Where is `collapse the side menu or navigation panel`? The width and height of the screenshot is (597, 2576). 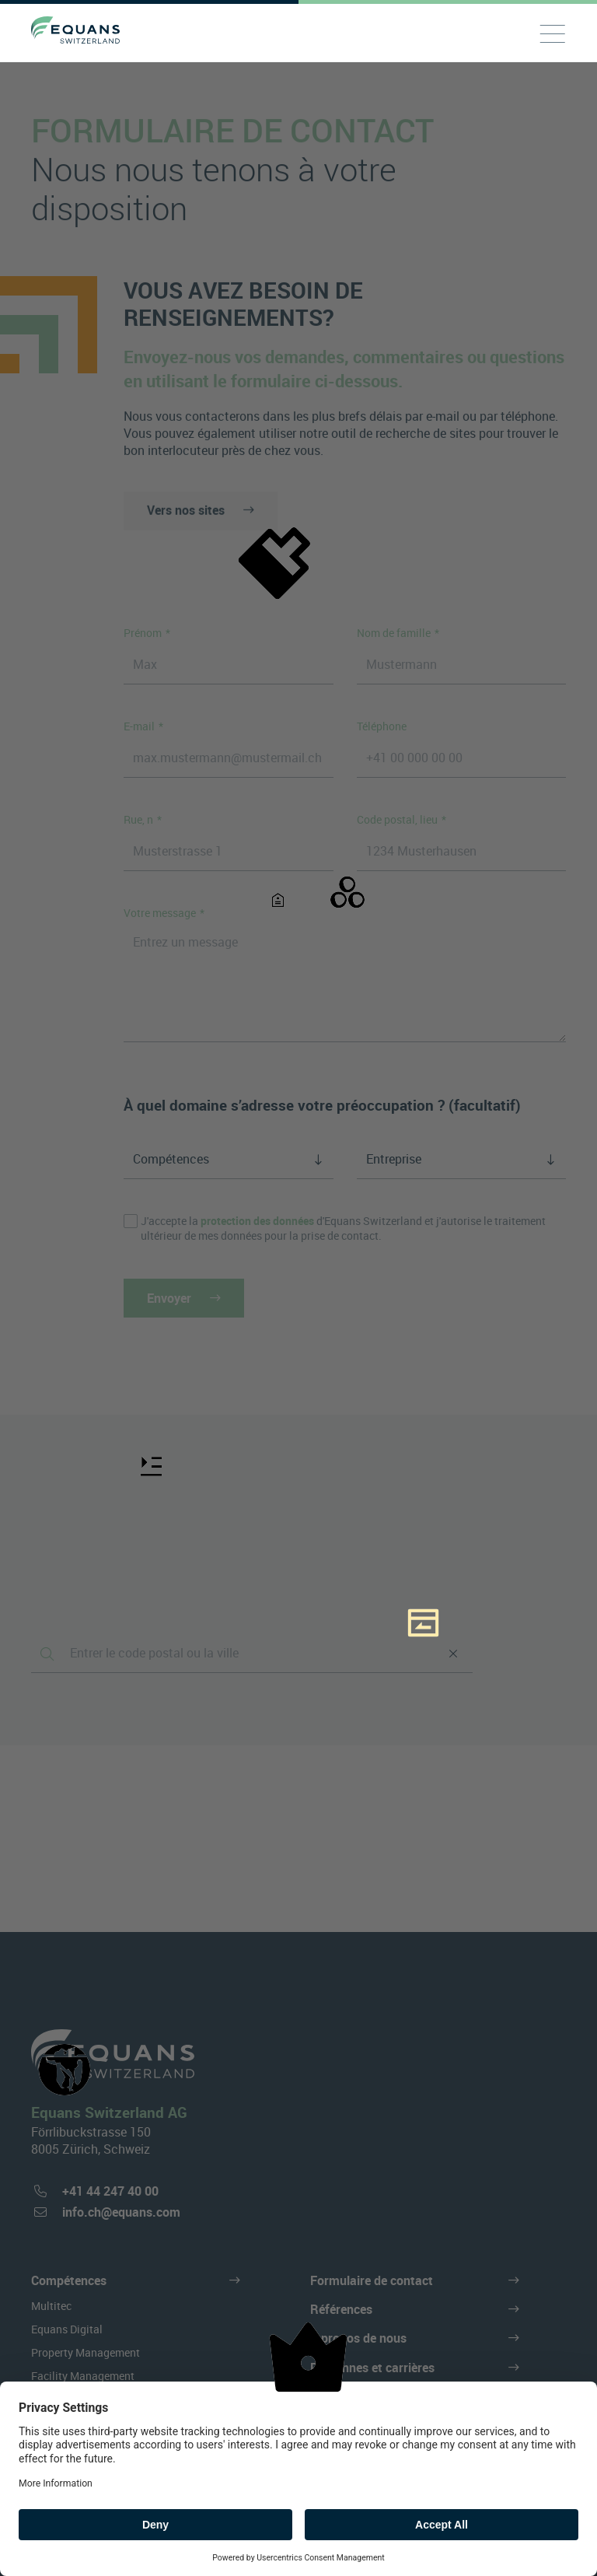 collapse the side menu or navigation panel is located at coordinates (151, 1466).